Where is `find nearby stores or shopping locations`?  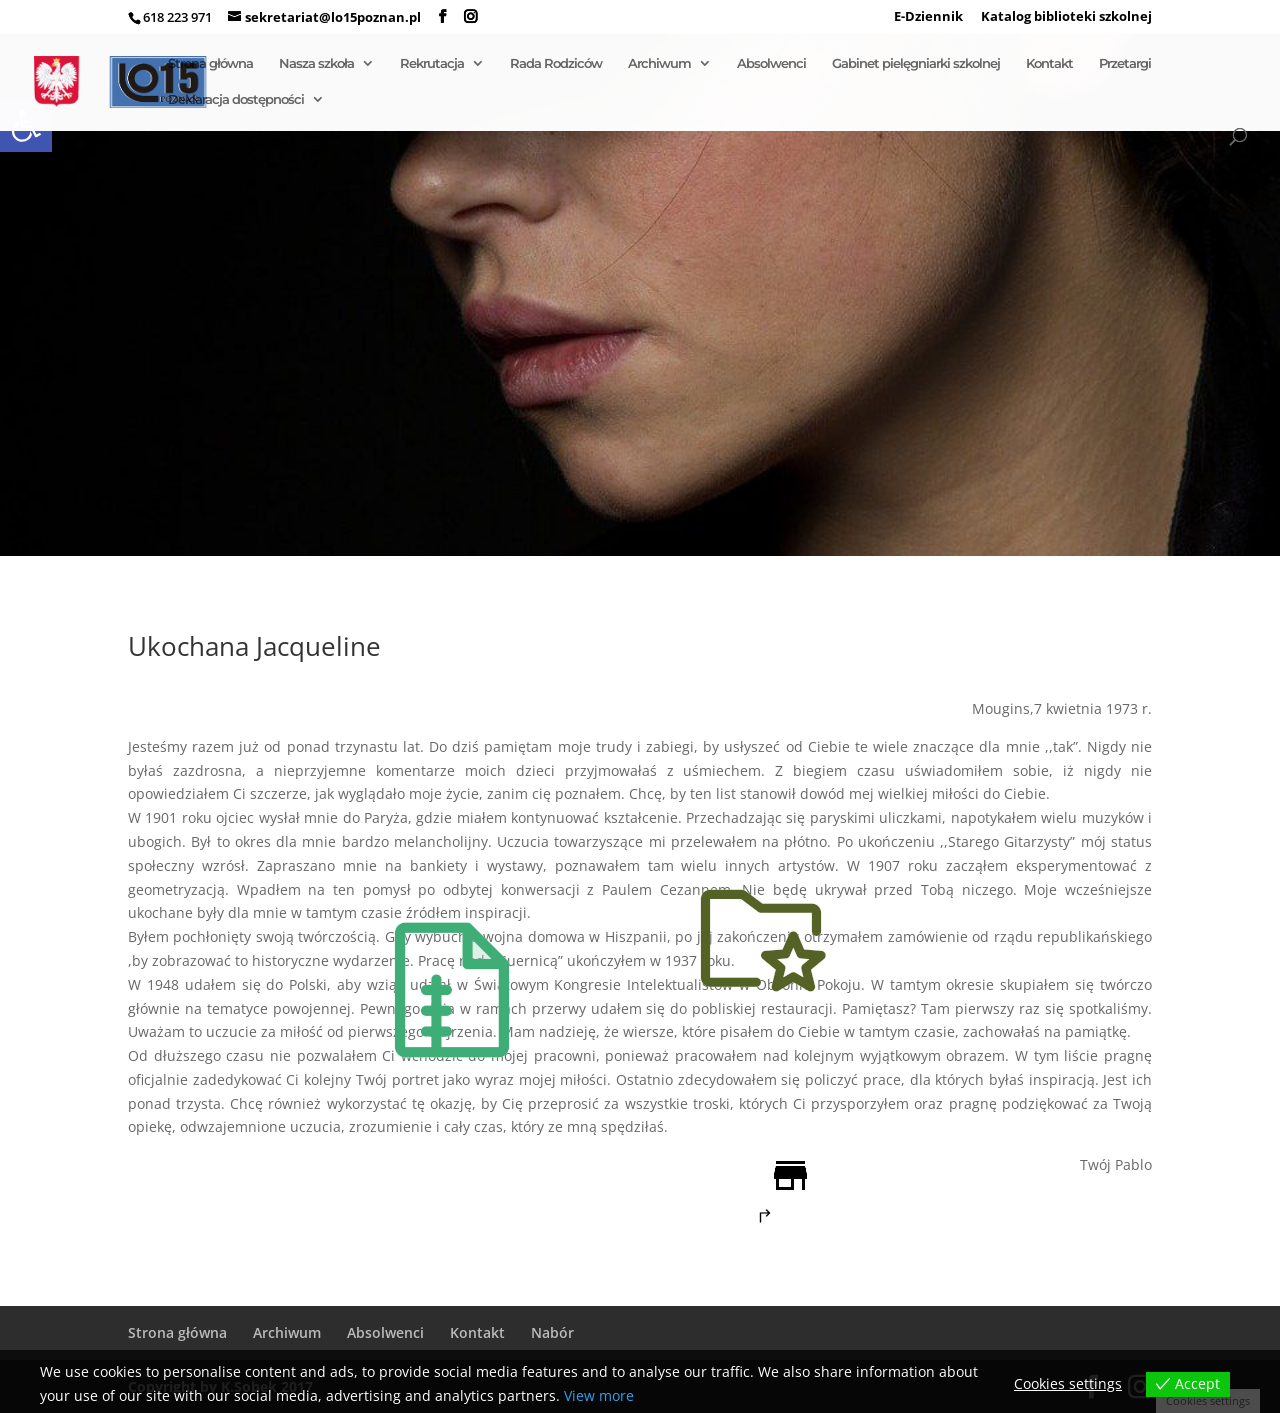 find nearby stores or shopping locations is located at coordinates (790, 1175).